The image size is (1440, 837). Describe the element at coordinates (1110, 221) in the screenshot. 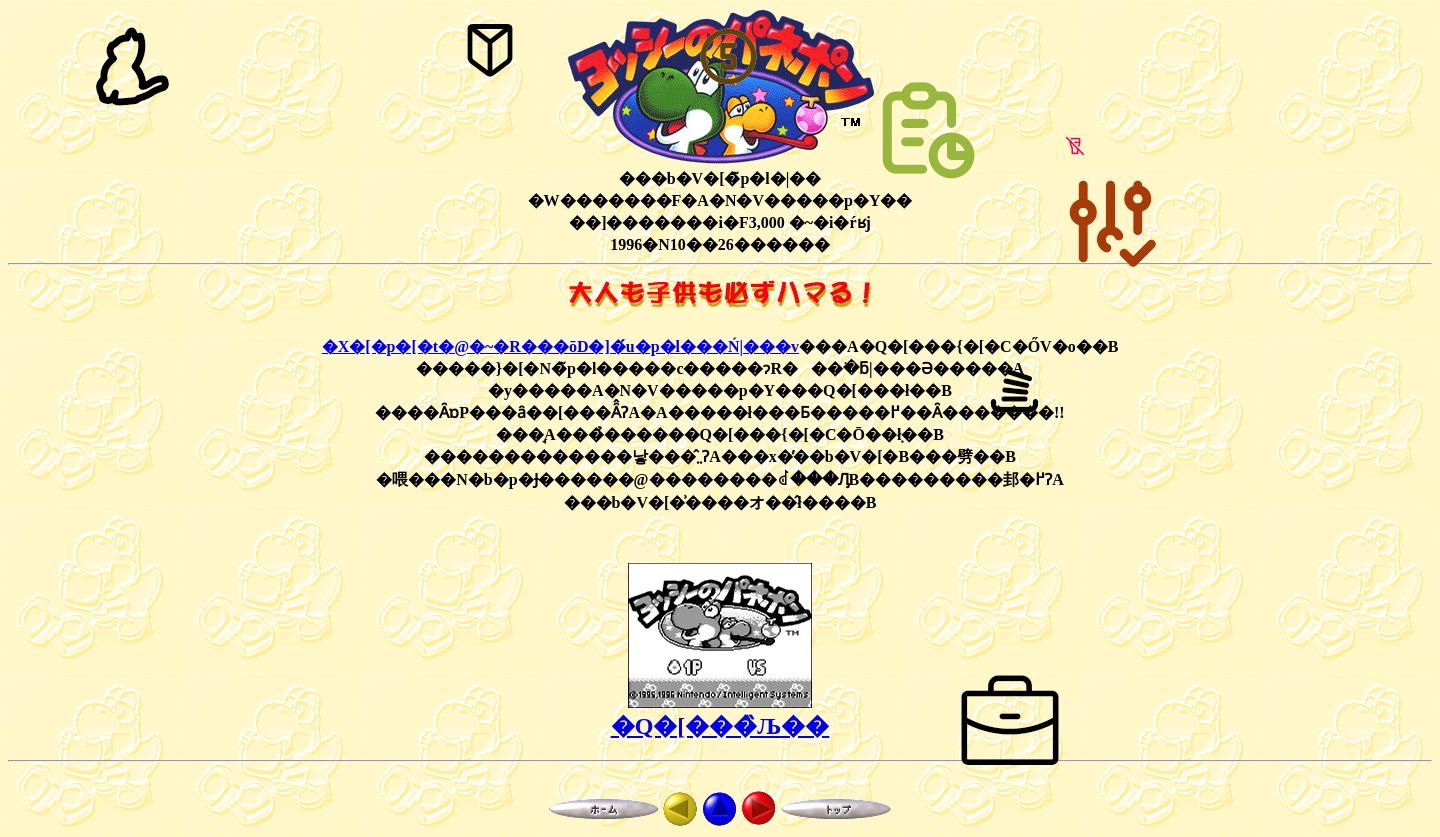

I see `settings saved successfully` at that location.